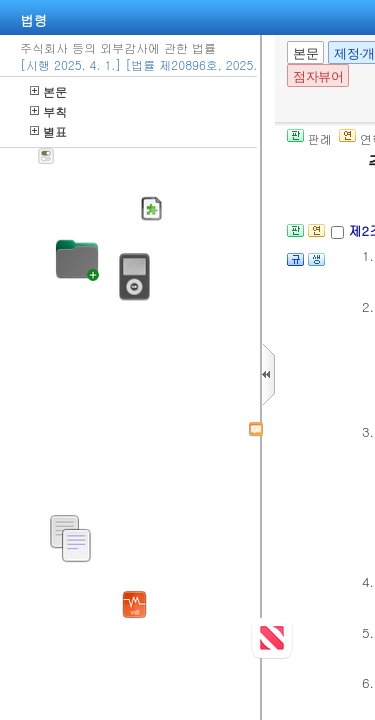 This screenshot has width=375, height=720. Describe the element at coordinates (46, 156) in the screenshot. I see `open gnome tweaks to customize system settings` at that location.